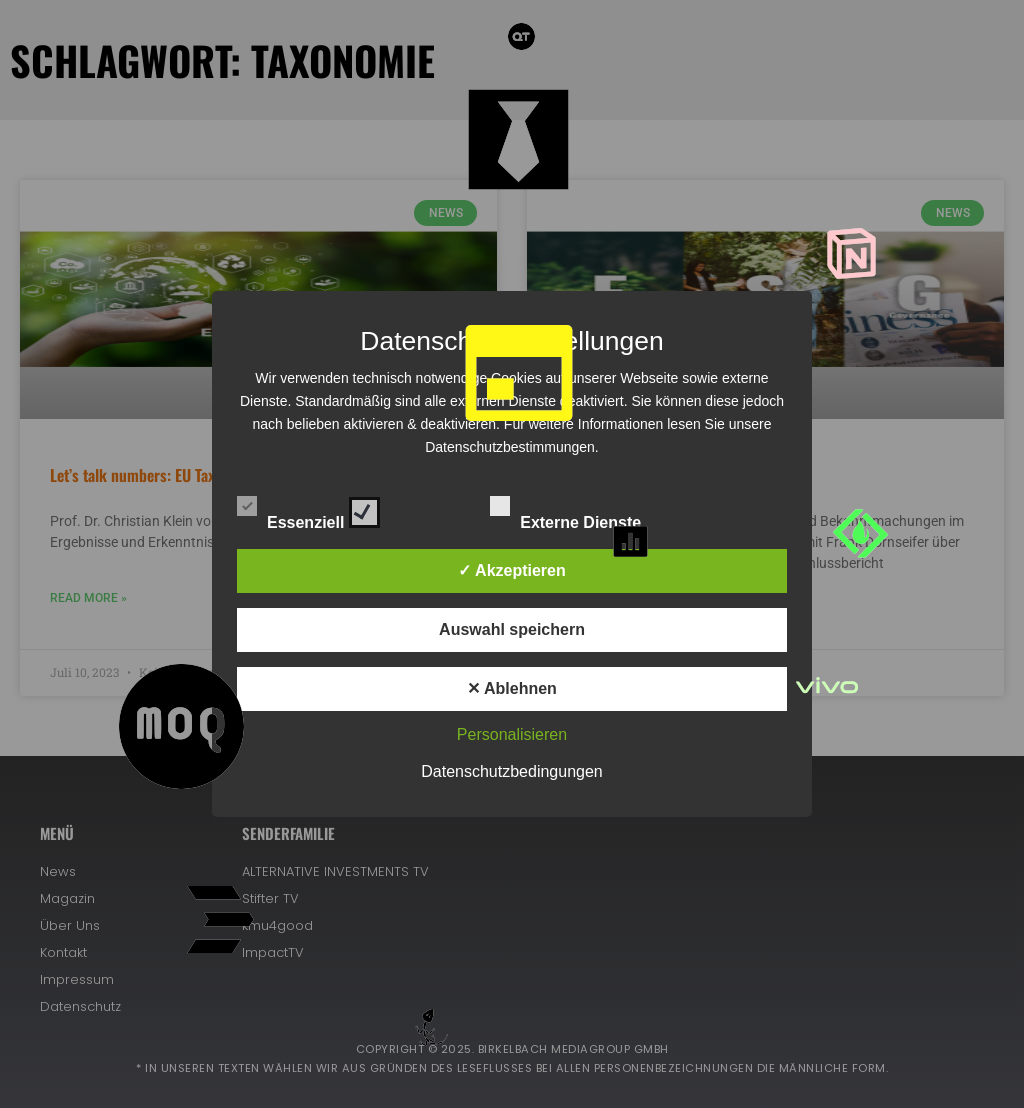 The height and width of the screenshot is (1108, 1024). I want to click on black tie formal wear or dress code indicator, so click(518, 139).